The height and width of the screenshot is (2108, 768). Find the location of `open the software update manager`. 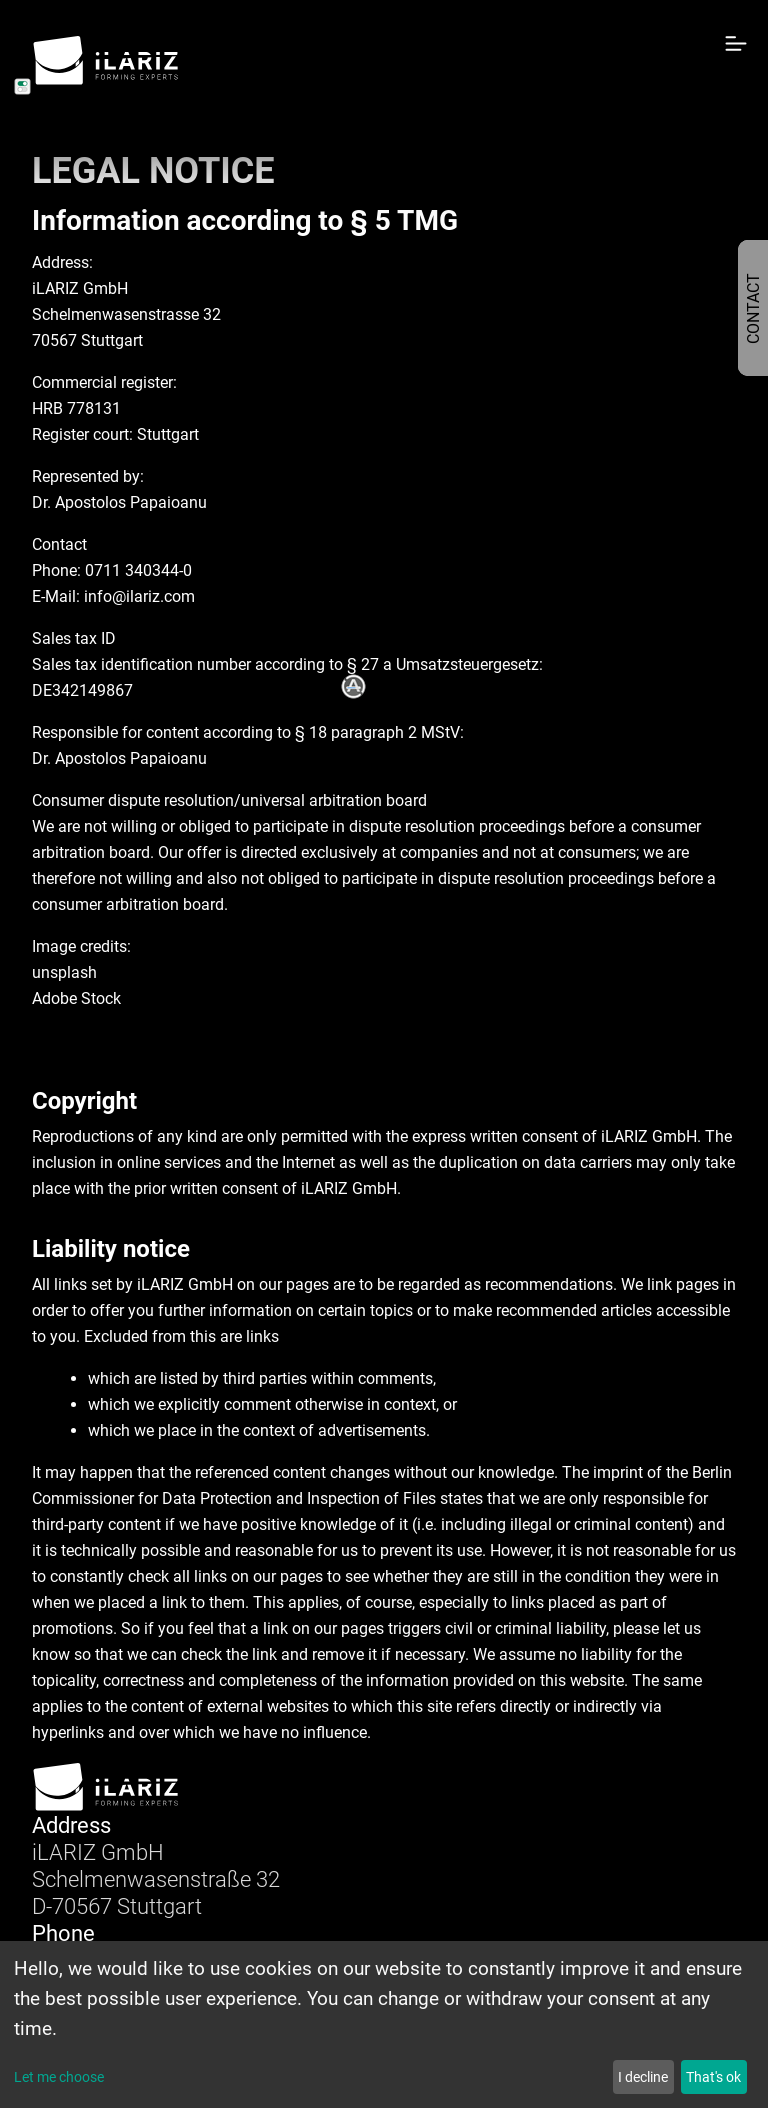

open the software update manager is located at coordinates (353, 686).